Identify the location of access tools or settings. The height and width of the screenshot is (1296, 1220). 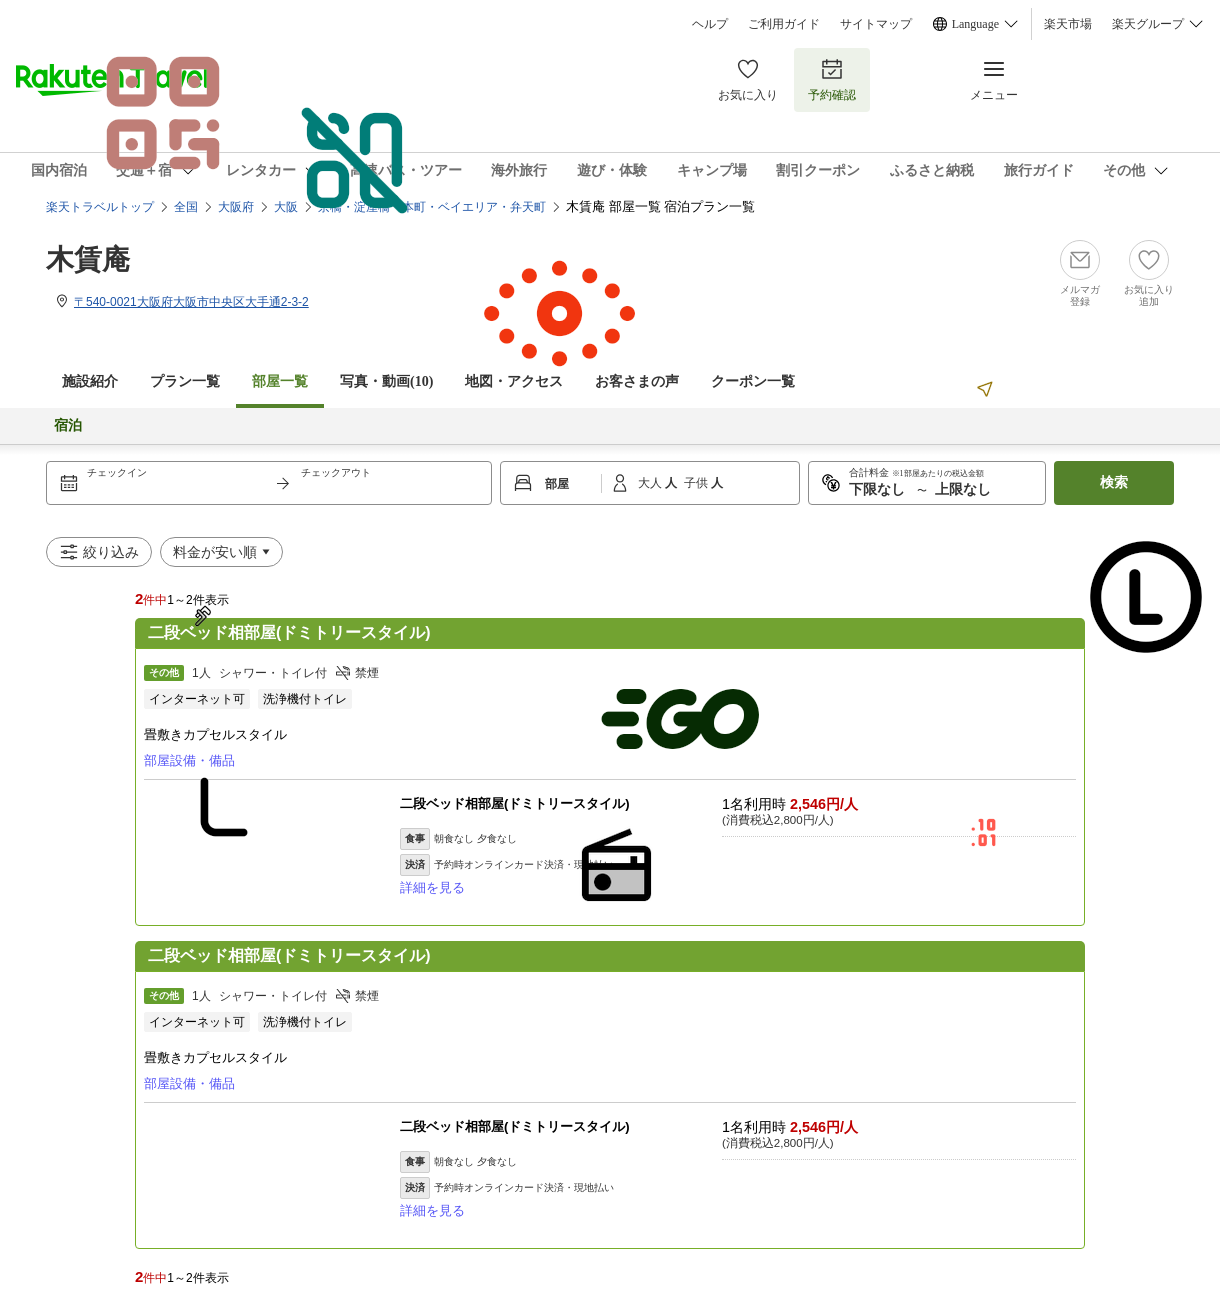
(202, 616).